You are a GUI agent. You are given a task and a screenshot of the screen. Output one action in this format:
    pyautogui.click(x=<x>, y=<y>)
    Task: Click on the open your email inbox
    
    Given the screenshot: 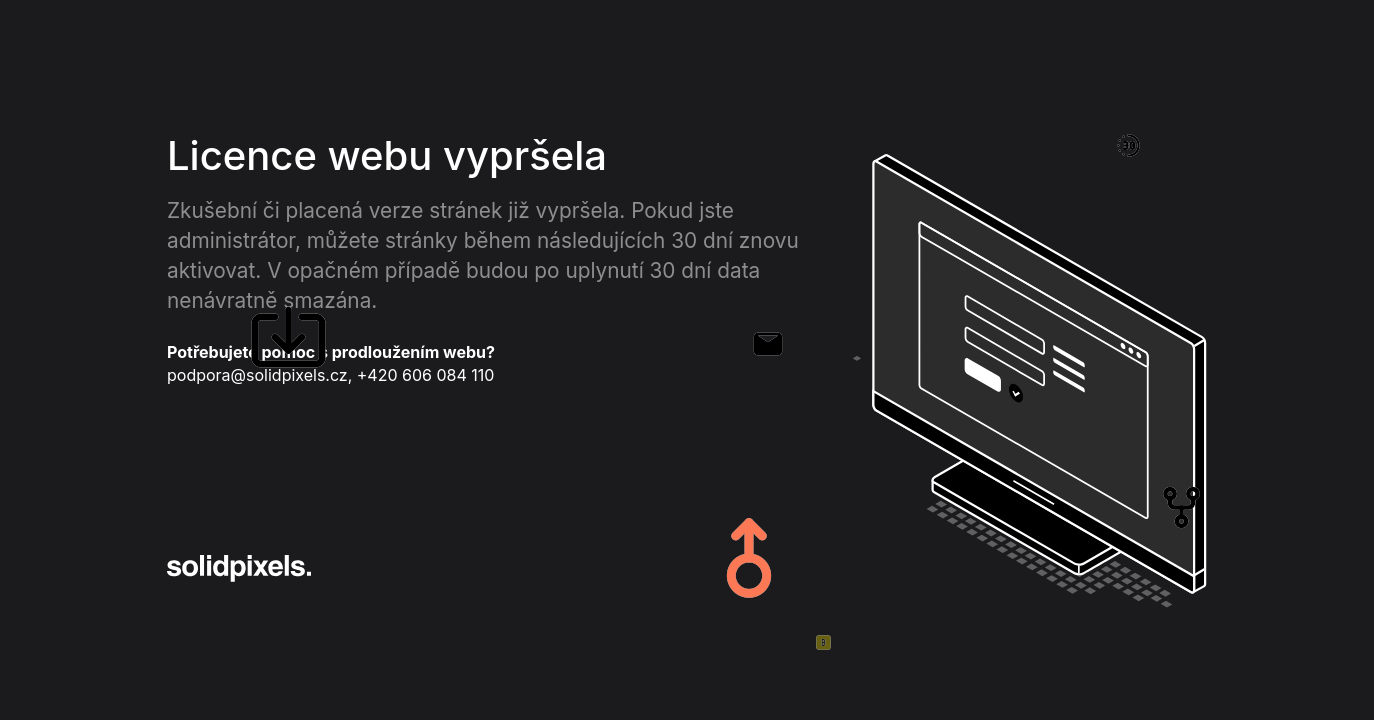 What is the action you would take?
    pyautogui.click(x=768, y=344)
    